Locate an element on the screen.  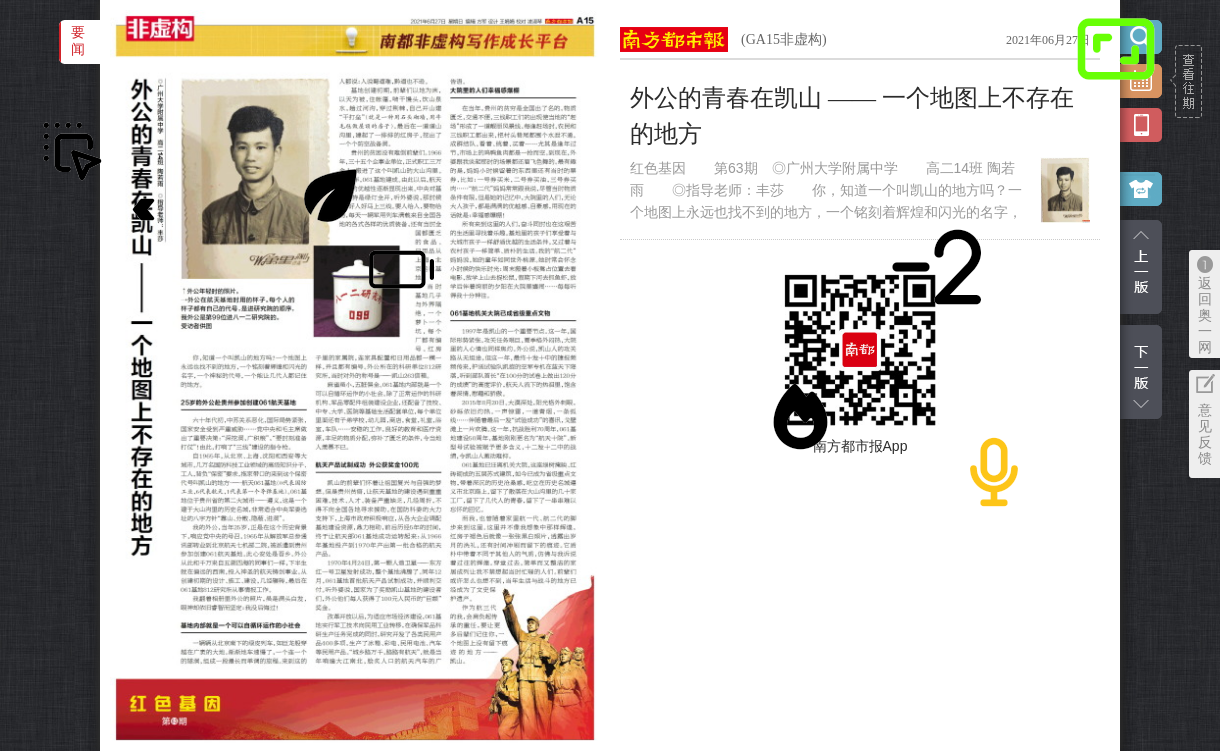
decrease exposure by 2 stops is located at coordinates (939, 267).